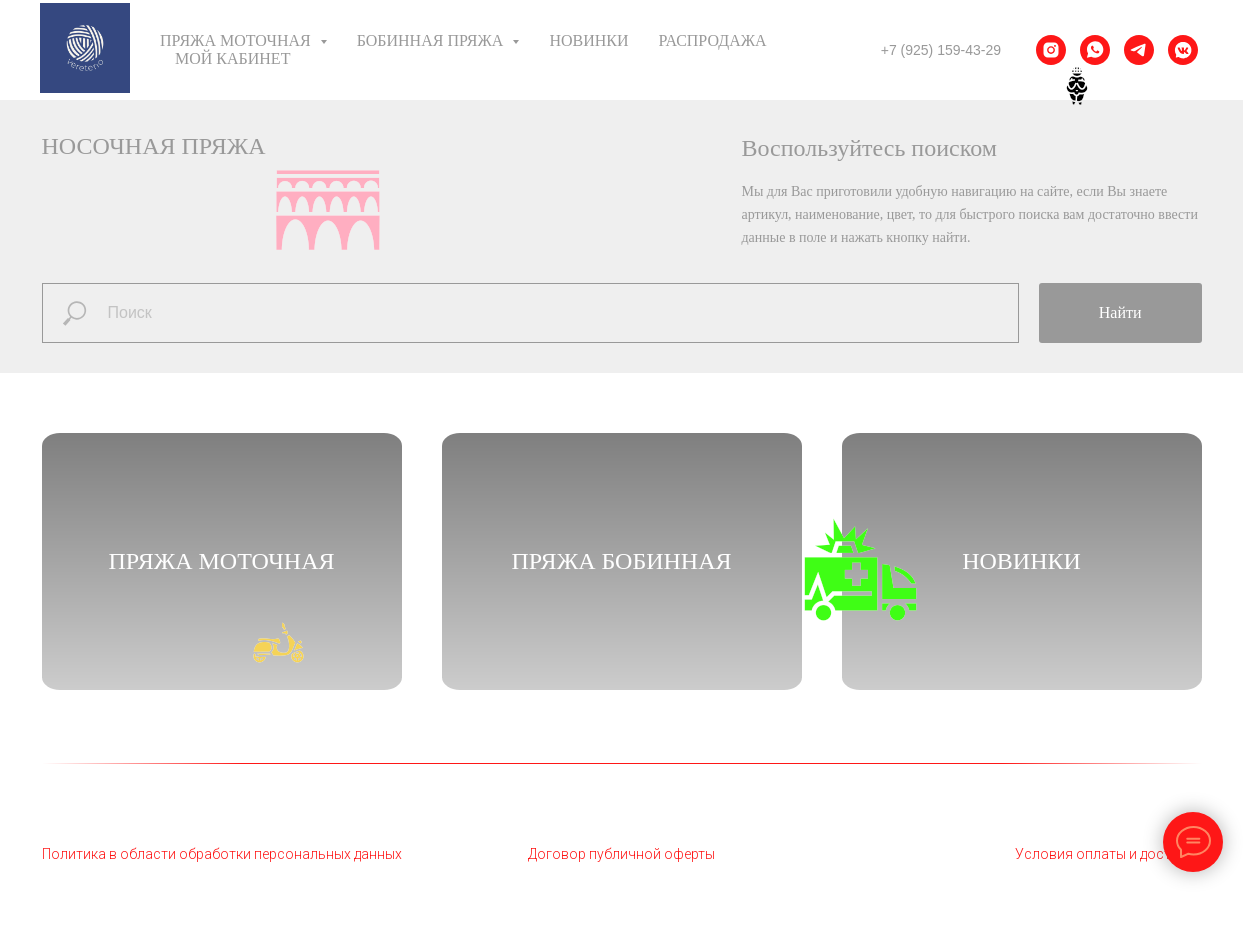 This screenshot has height=932, width=1243. What do you see at coordinates (328, 200) in the screenshot?
I see `view aqueduct or water infrastructure` at bounding box center [328, 200].